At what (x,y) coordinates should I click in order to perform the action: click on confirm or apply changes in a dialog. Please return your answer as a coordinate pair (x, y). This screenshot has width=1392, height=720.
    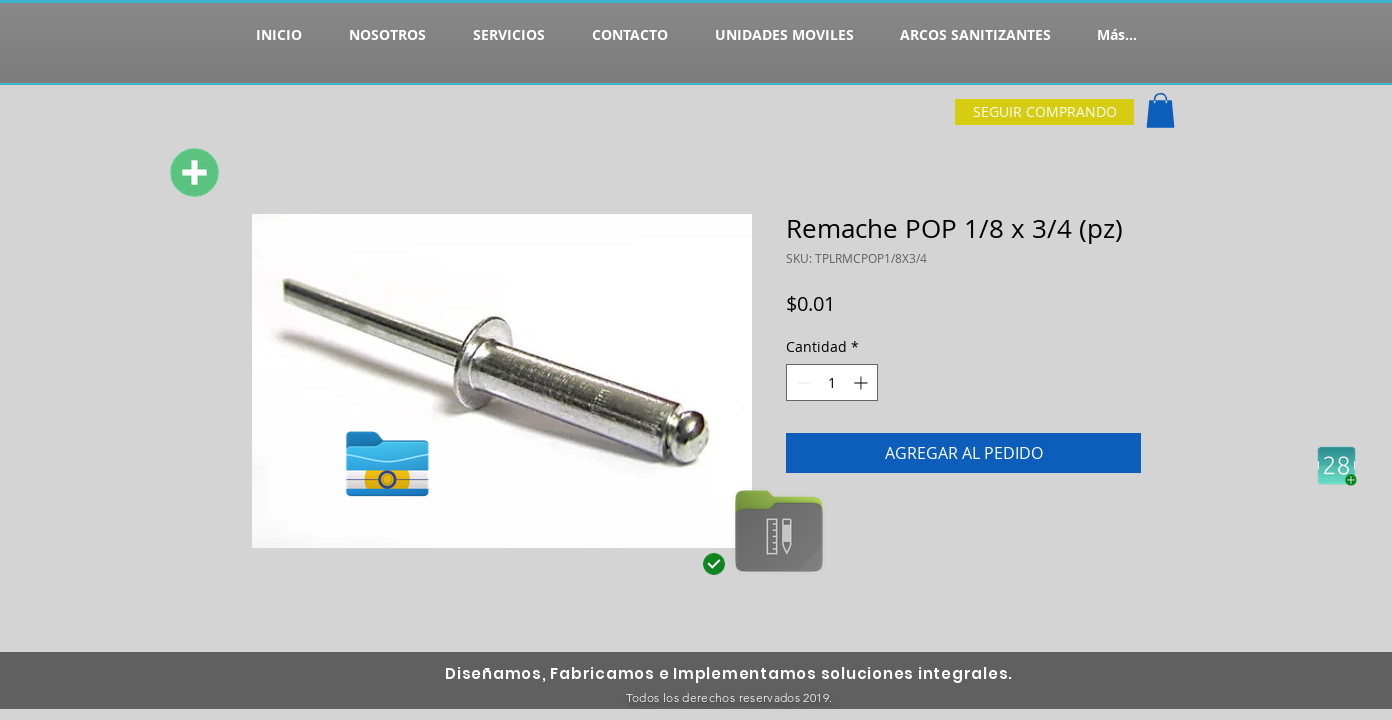
    Looking at the image, I should click on (714, 564).